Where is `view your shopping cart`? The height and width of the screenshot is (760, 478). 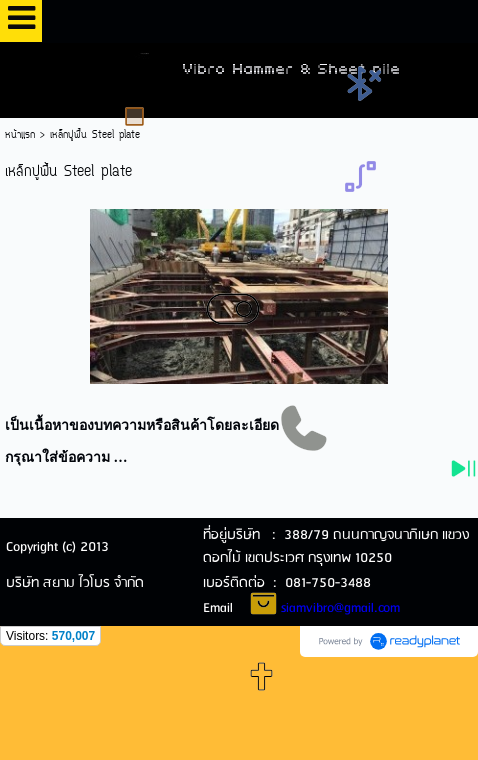
view your shopping cart is located at coordinates (263, 603).